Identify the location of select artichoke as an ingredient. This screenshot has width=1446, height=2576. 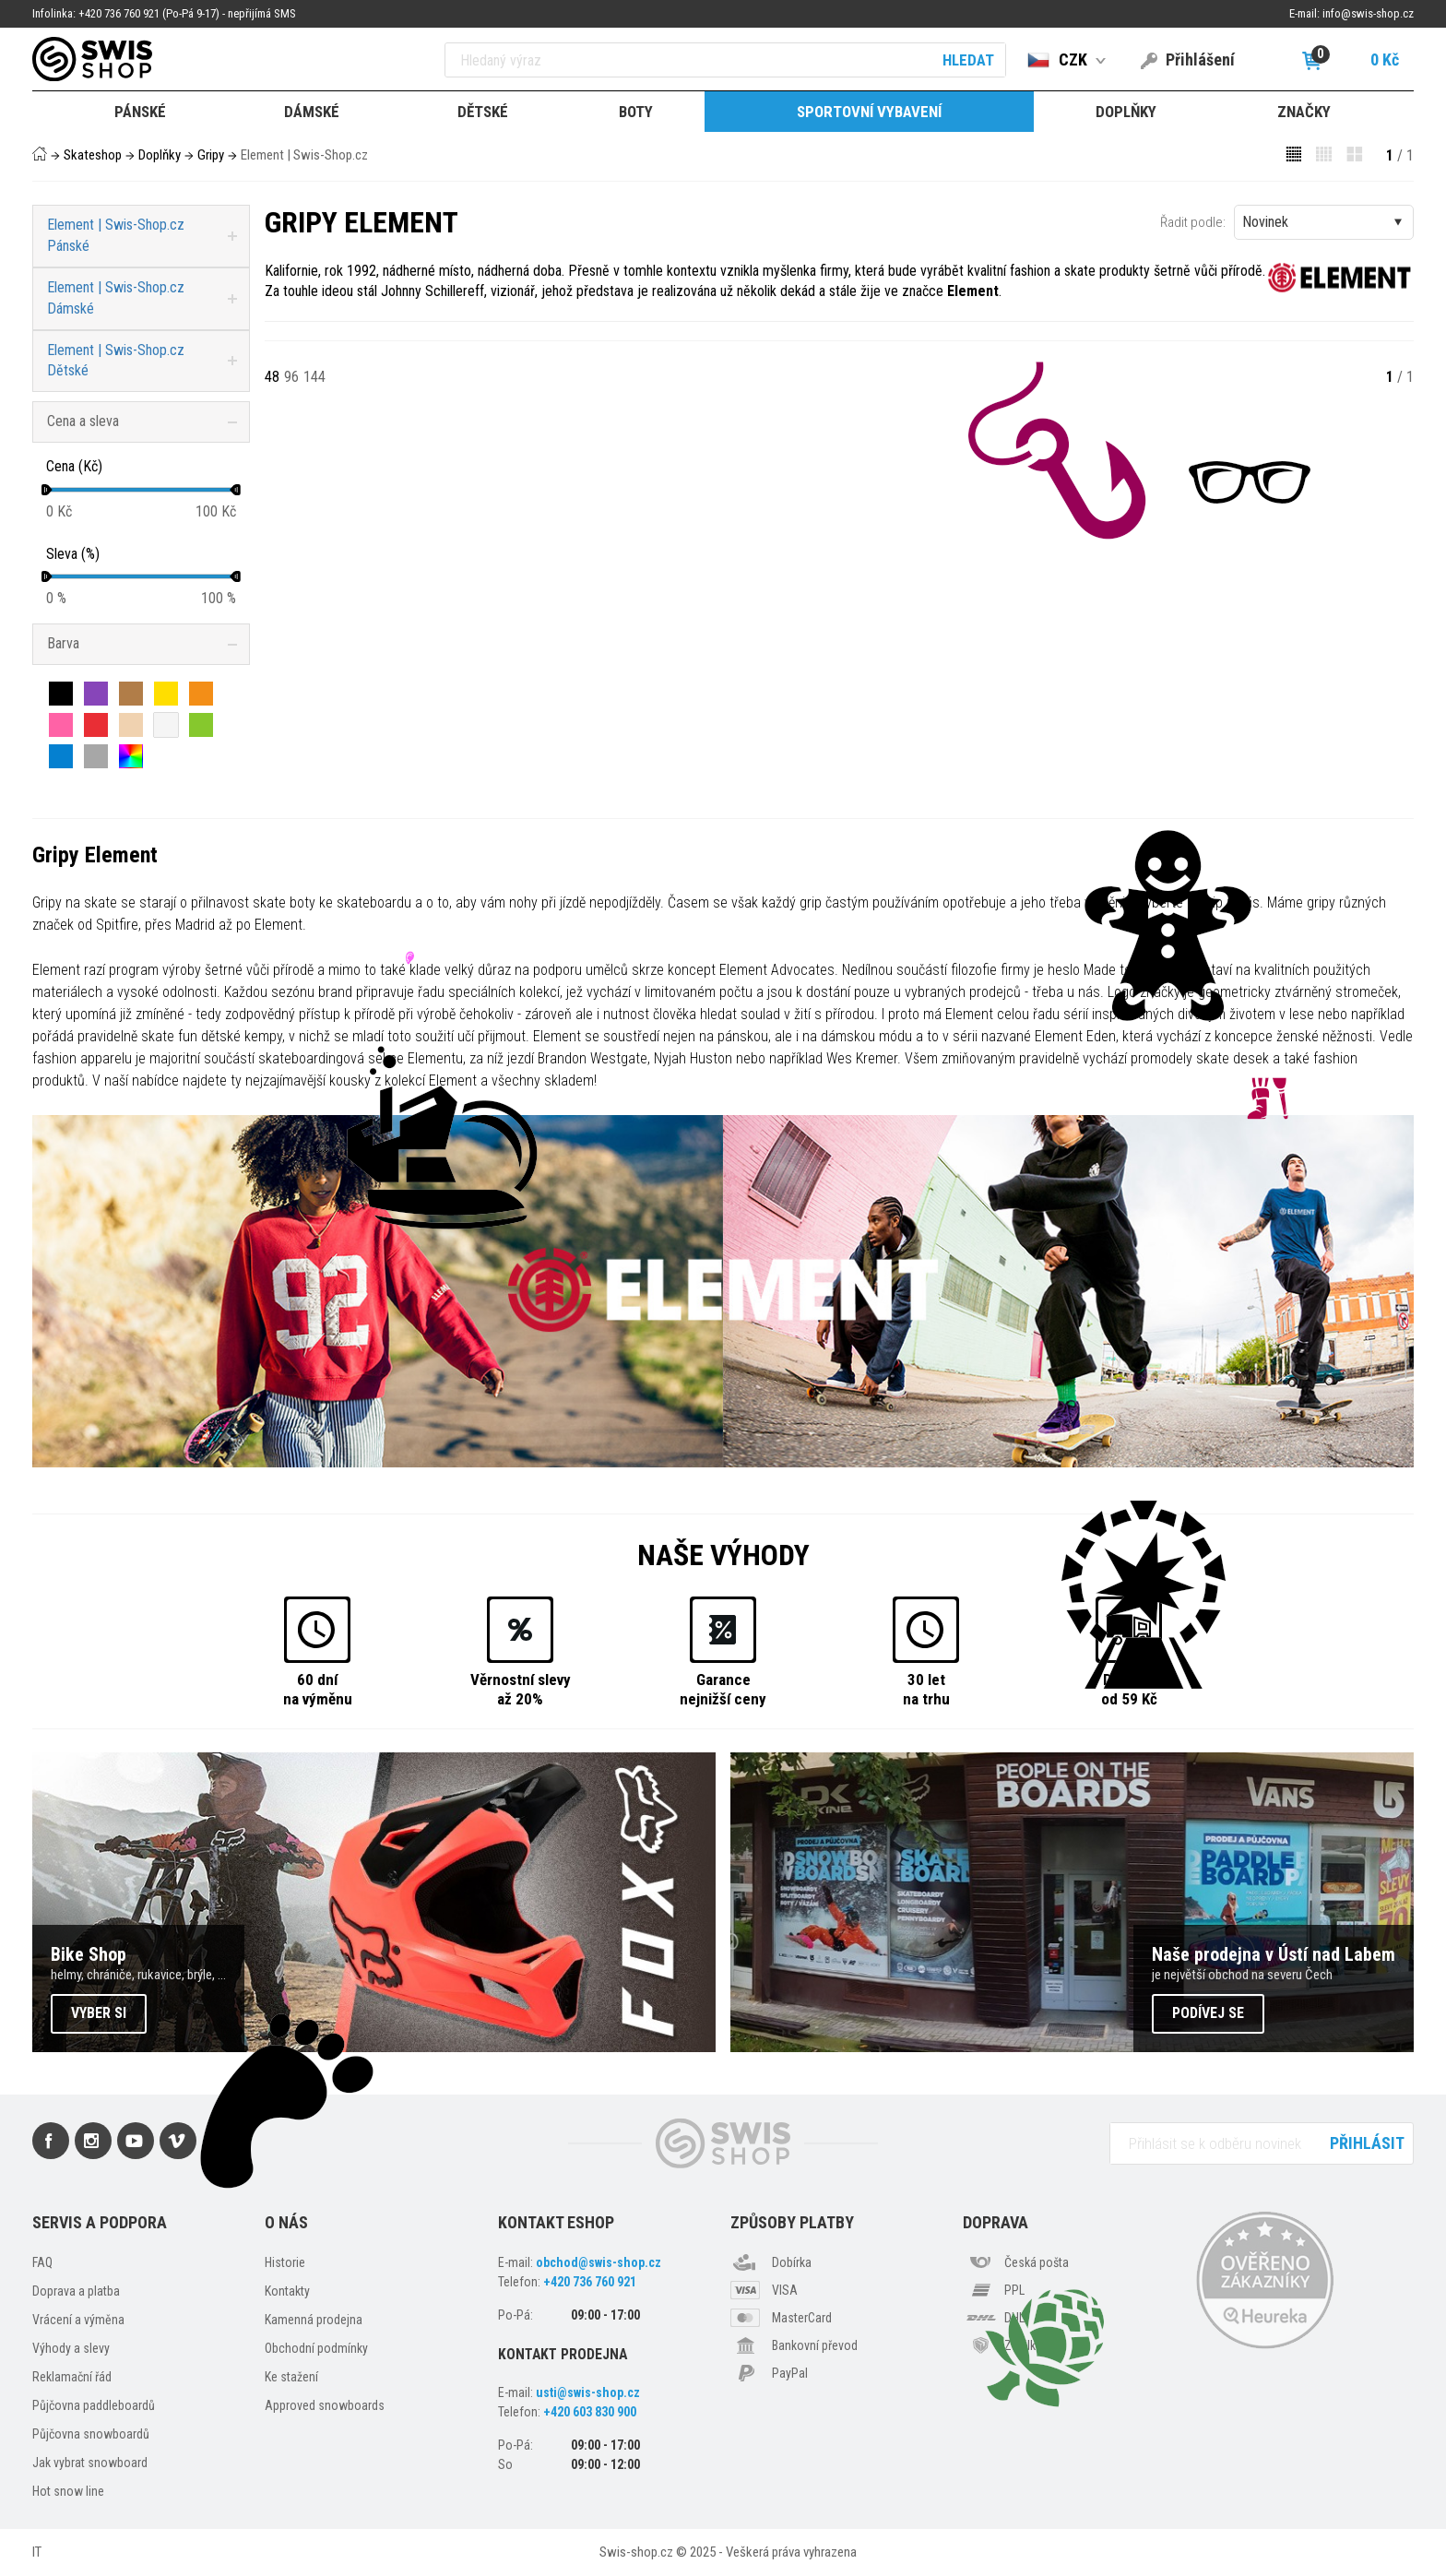
(1045, 2347).